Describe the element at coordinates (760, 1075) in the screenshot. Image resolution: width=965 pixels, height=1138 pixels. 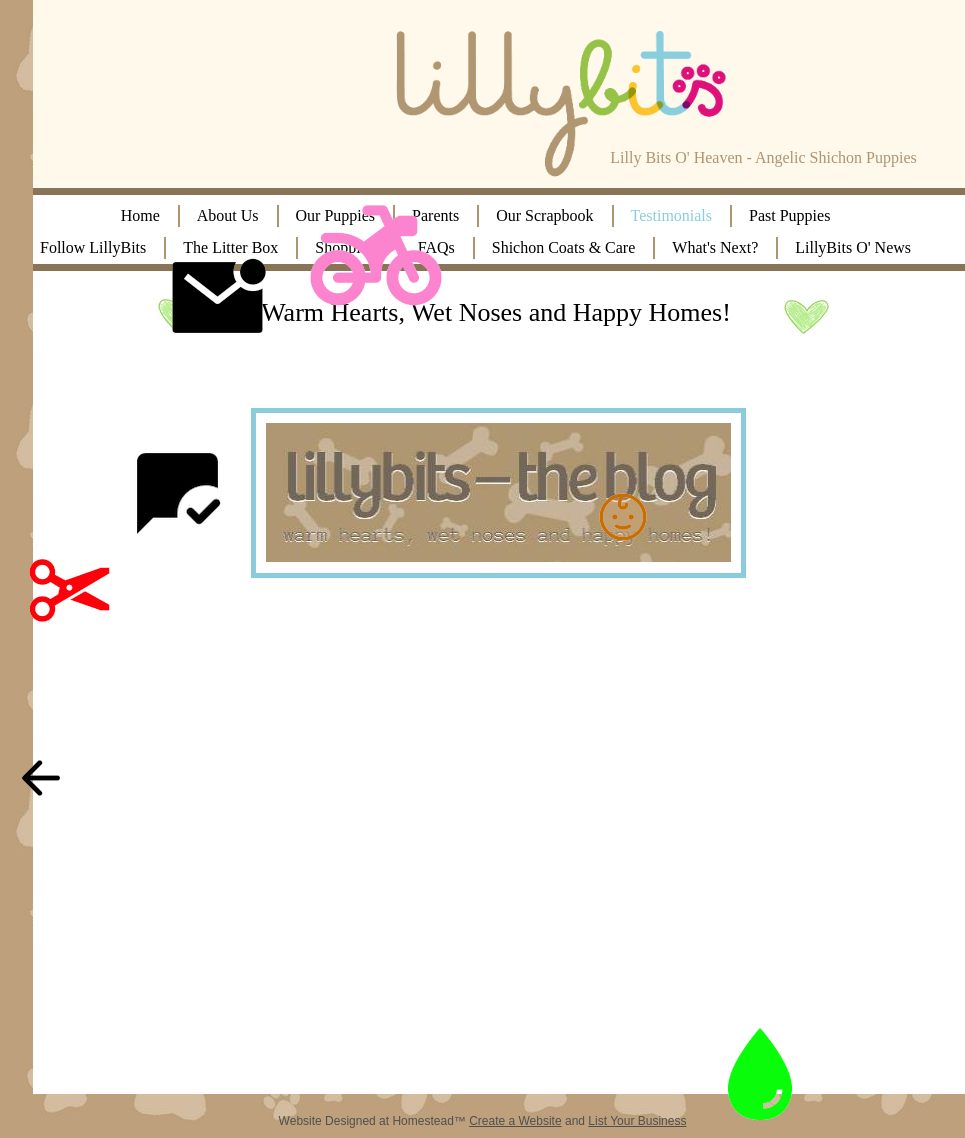
I see `indicates water usage or hydration tracking` at that location.